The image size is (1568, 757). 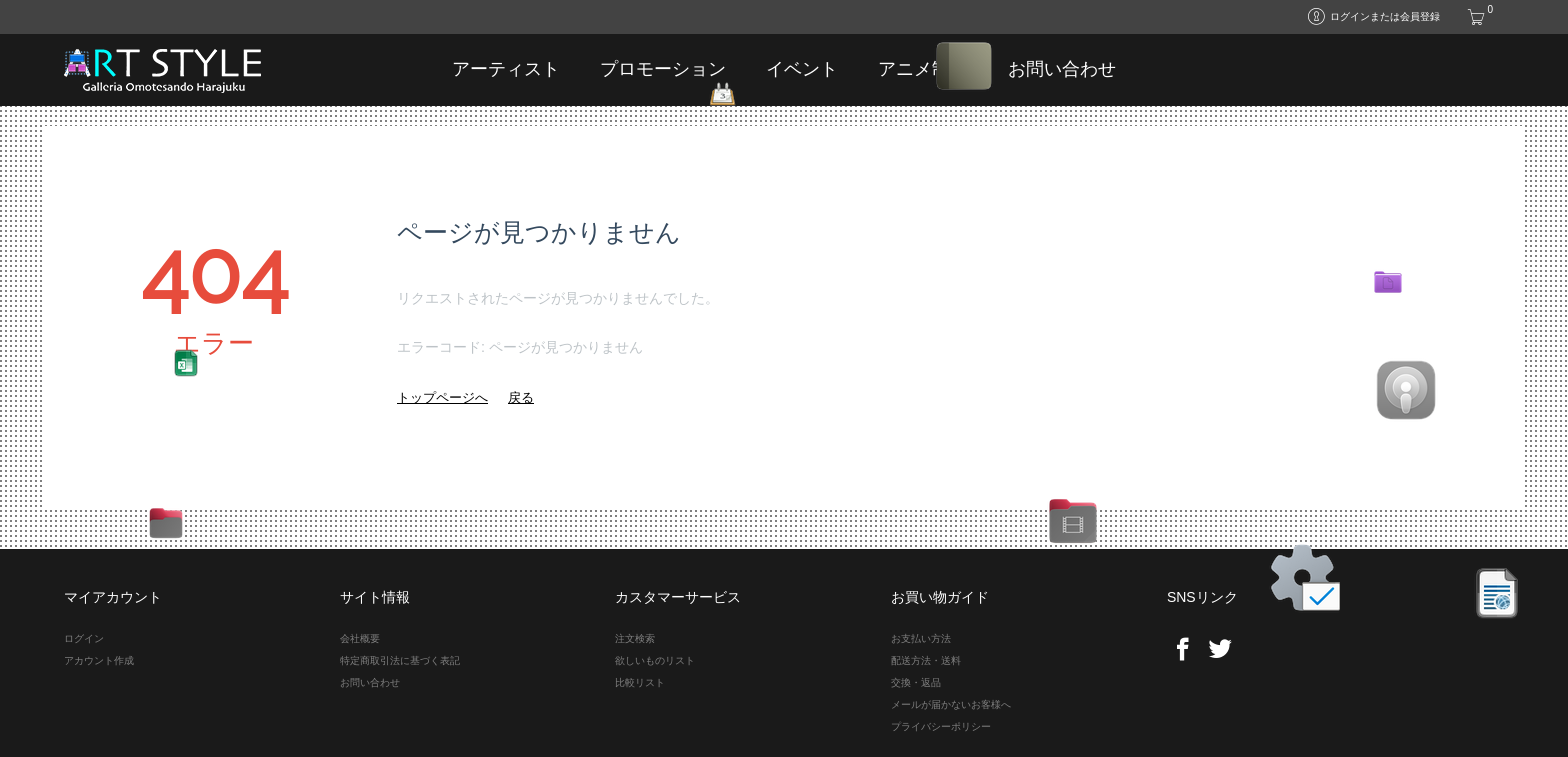 What do you see at coordinates (722, 95) in the screenshot?
I see `open calendar application` at bounding box center [722, 95].